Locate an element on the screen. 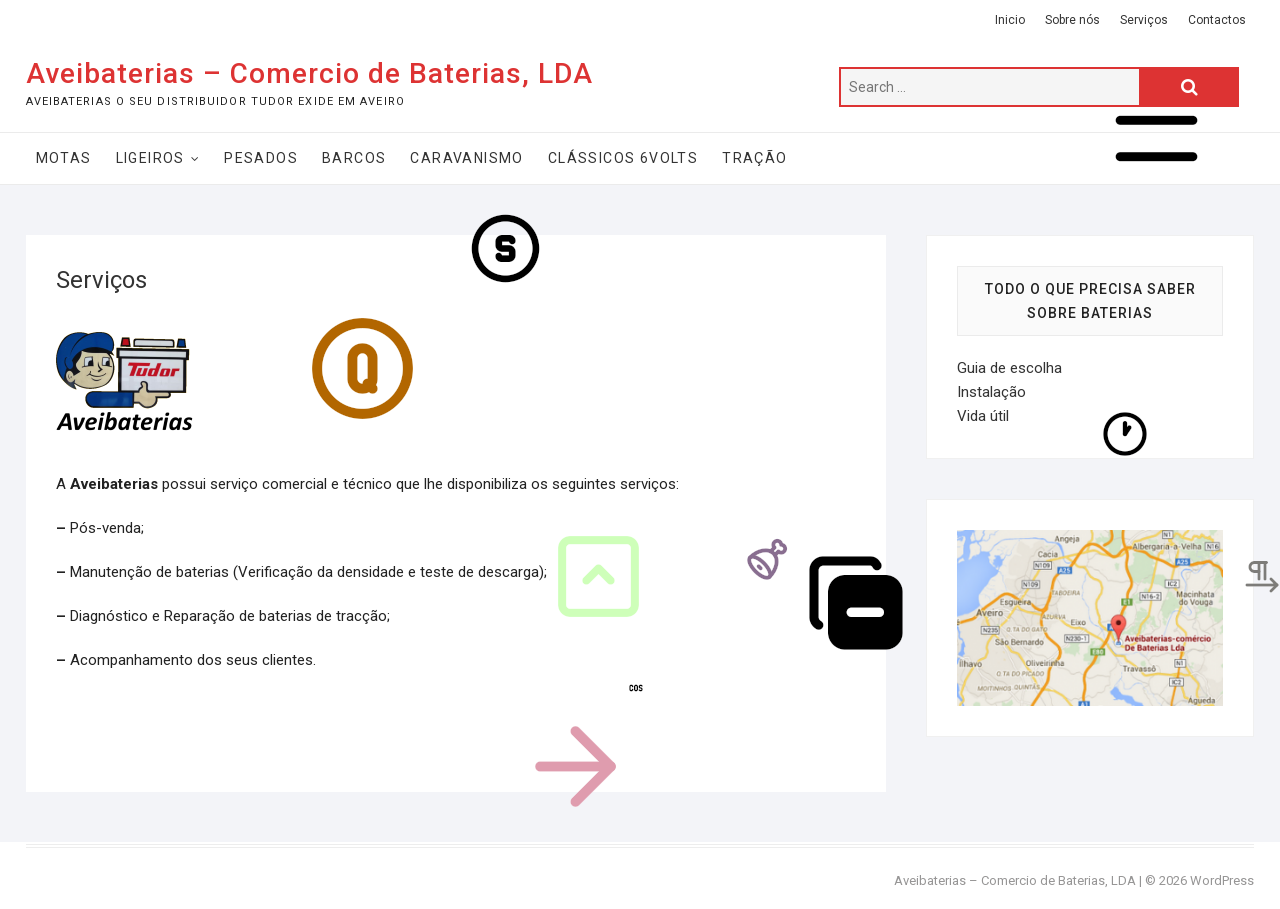  access cosine function in calculator is located at coordinates (636, 688).